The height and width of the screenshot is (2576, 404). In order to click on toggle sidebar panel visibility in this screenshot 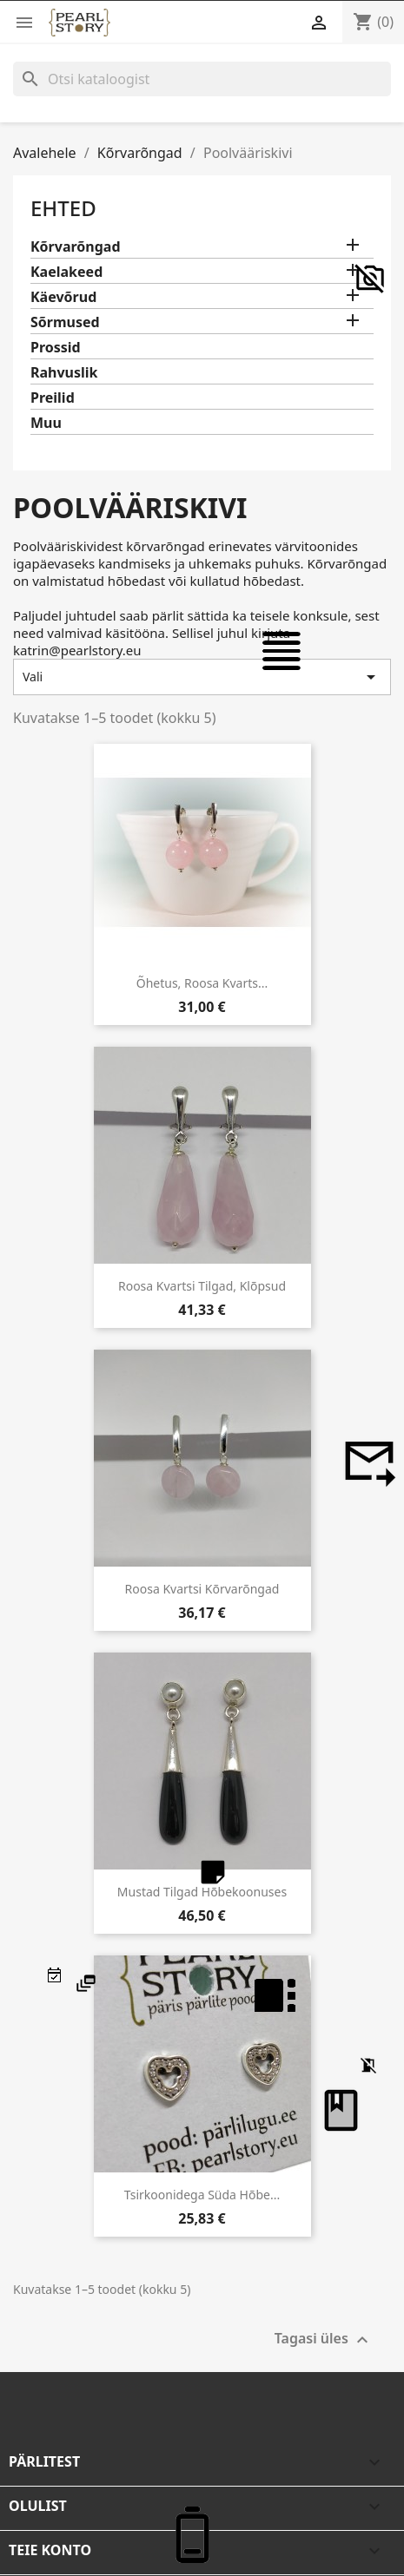, I will do `click(275, 1995)`.